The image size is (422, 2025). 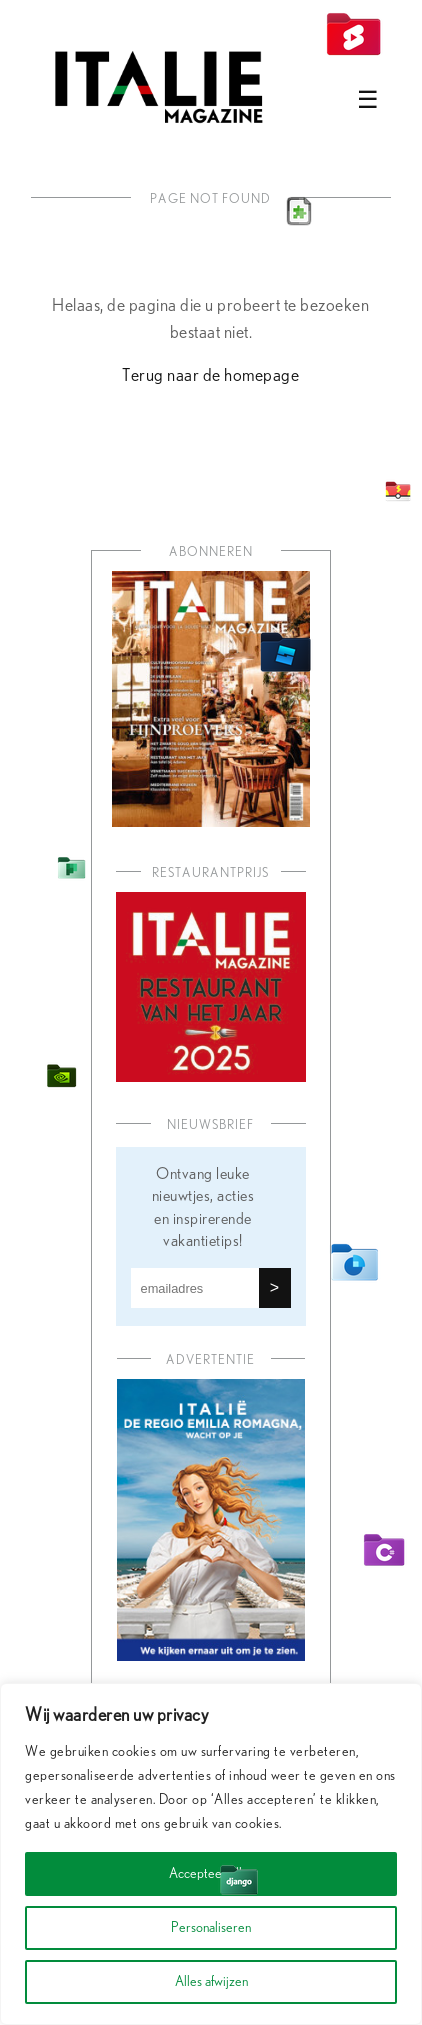 I want to click on open Roblox Studio project files, so click(x=285, y=653).